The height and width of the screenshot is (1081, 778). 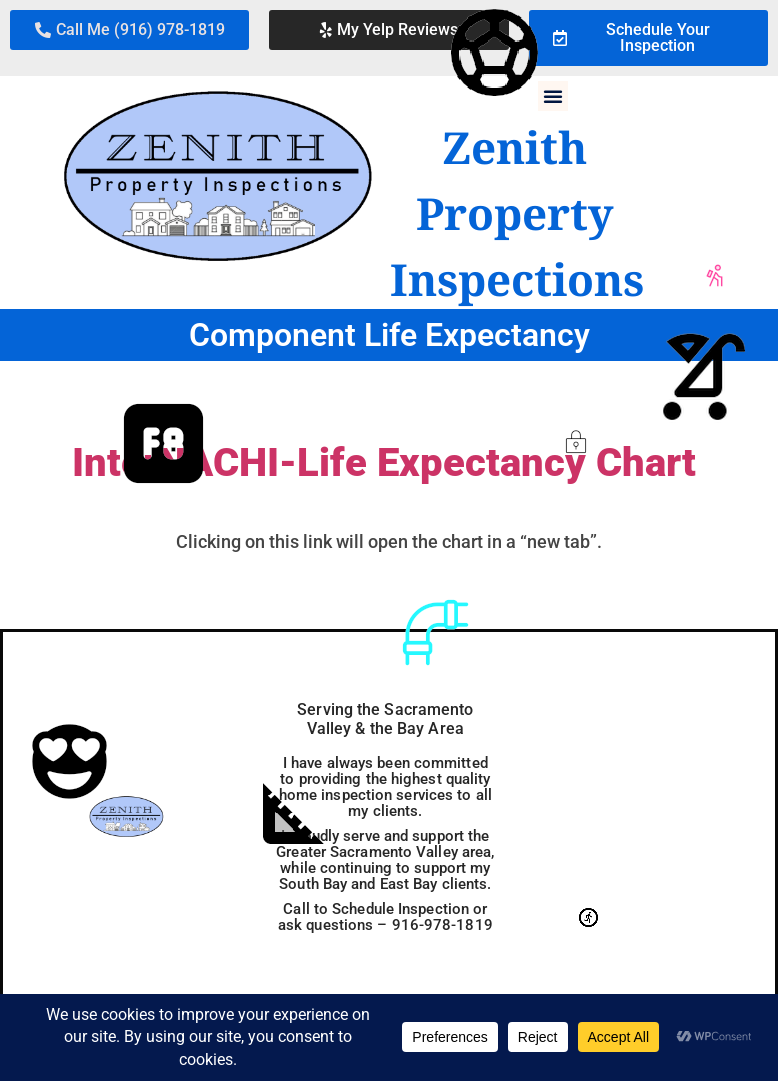 What do you see at coordinates (69, 761) in the screenshot?
I see `react to a message with love` at bounding box center [69, 761].